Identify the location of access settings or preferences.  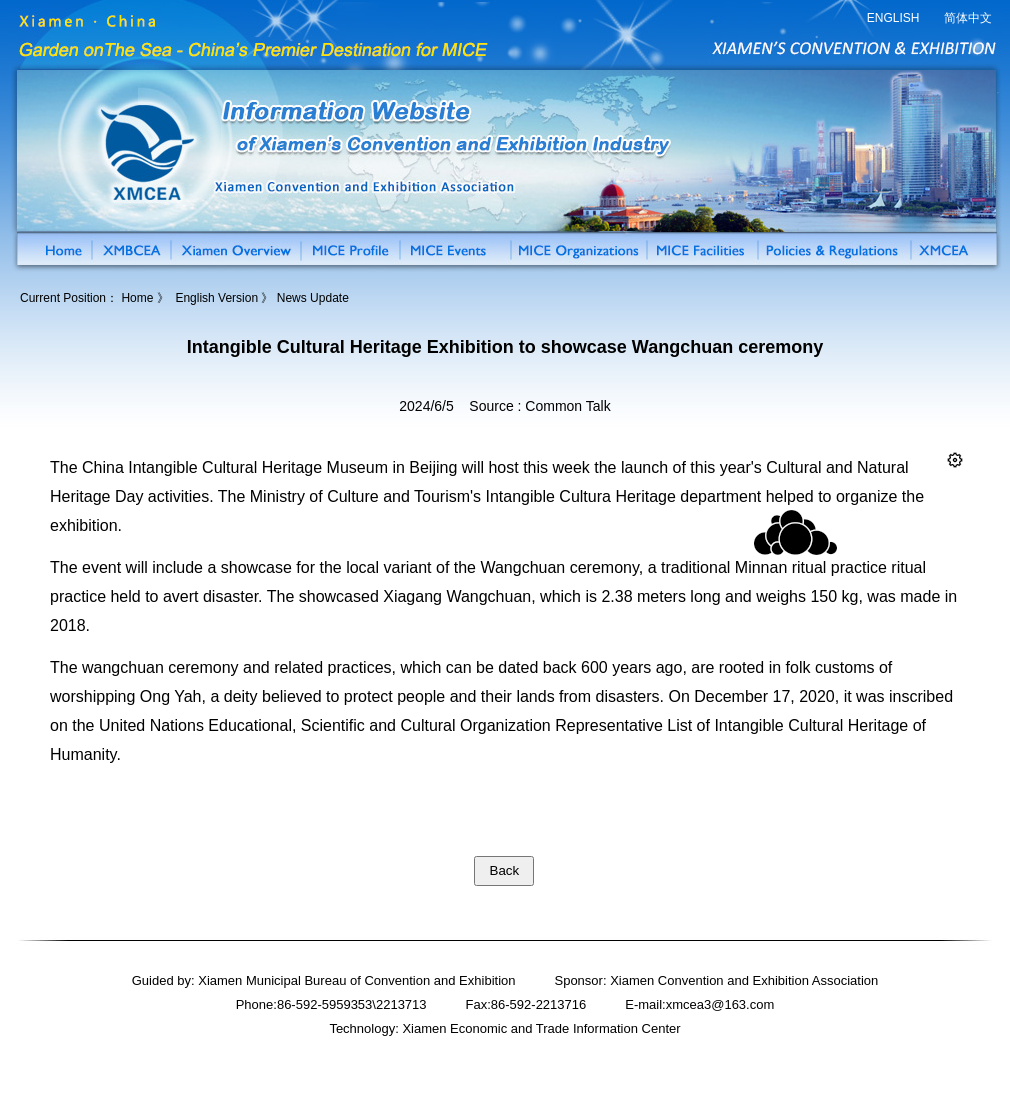
(955, 460).